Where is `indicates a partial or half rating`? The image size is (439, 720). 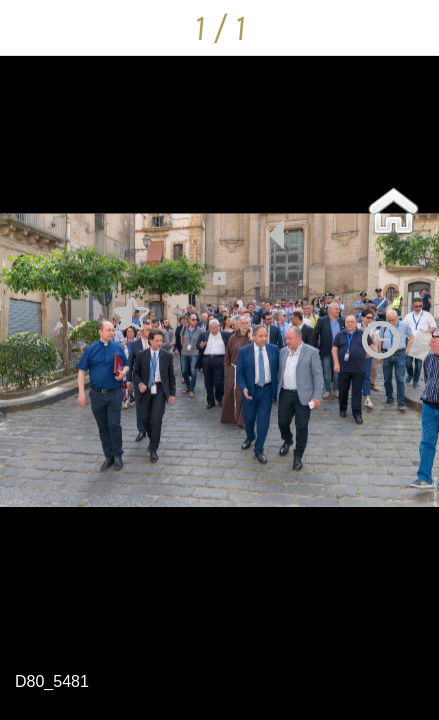
indicates a partial or half rating is located at coordinates (132, 315).